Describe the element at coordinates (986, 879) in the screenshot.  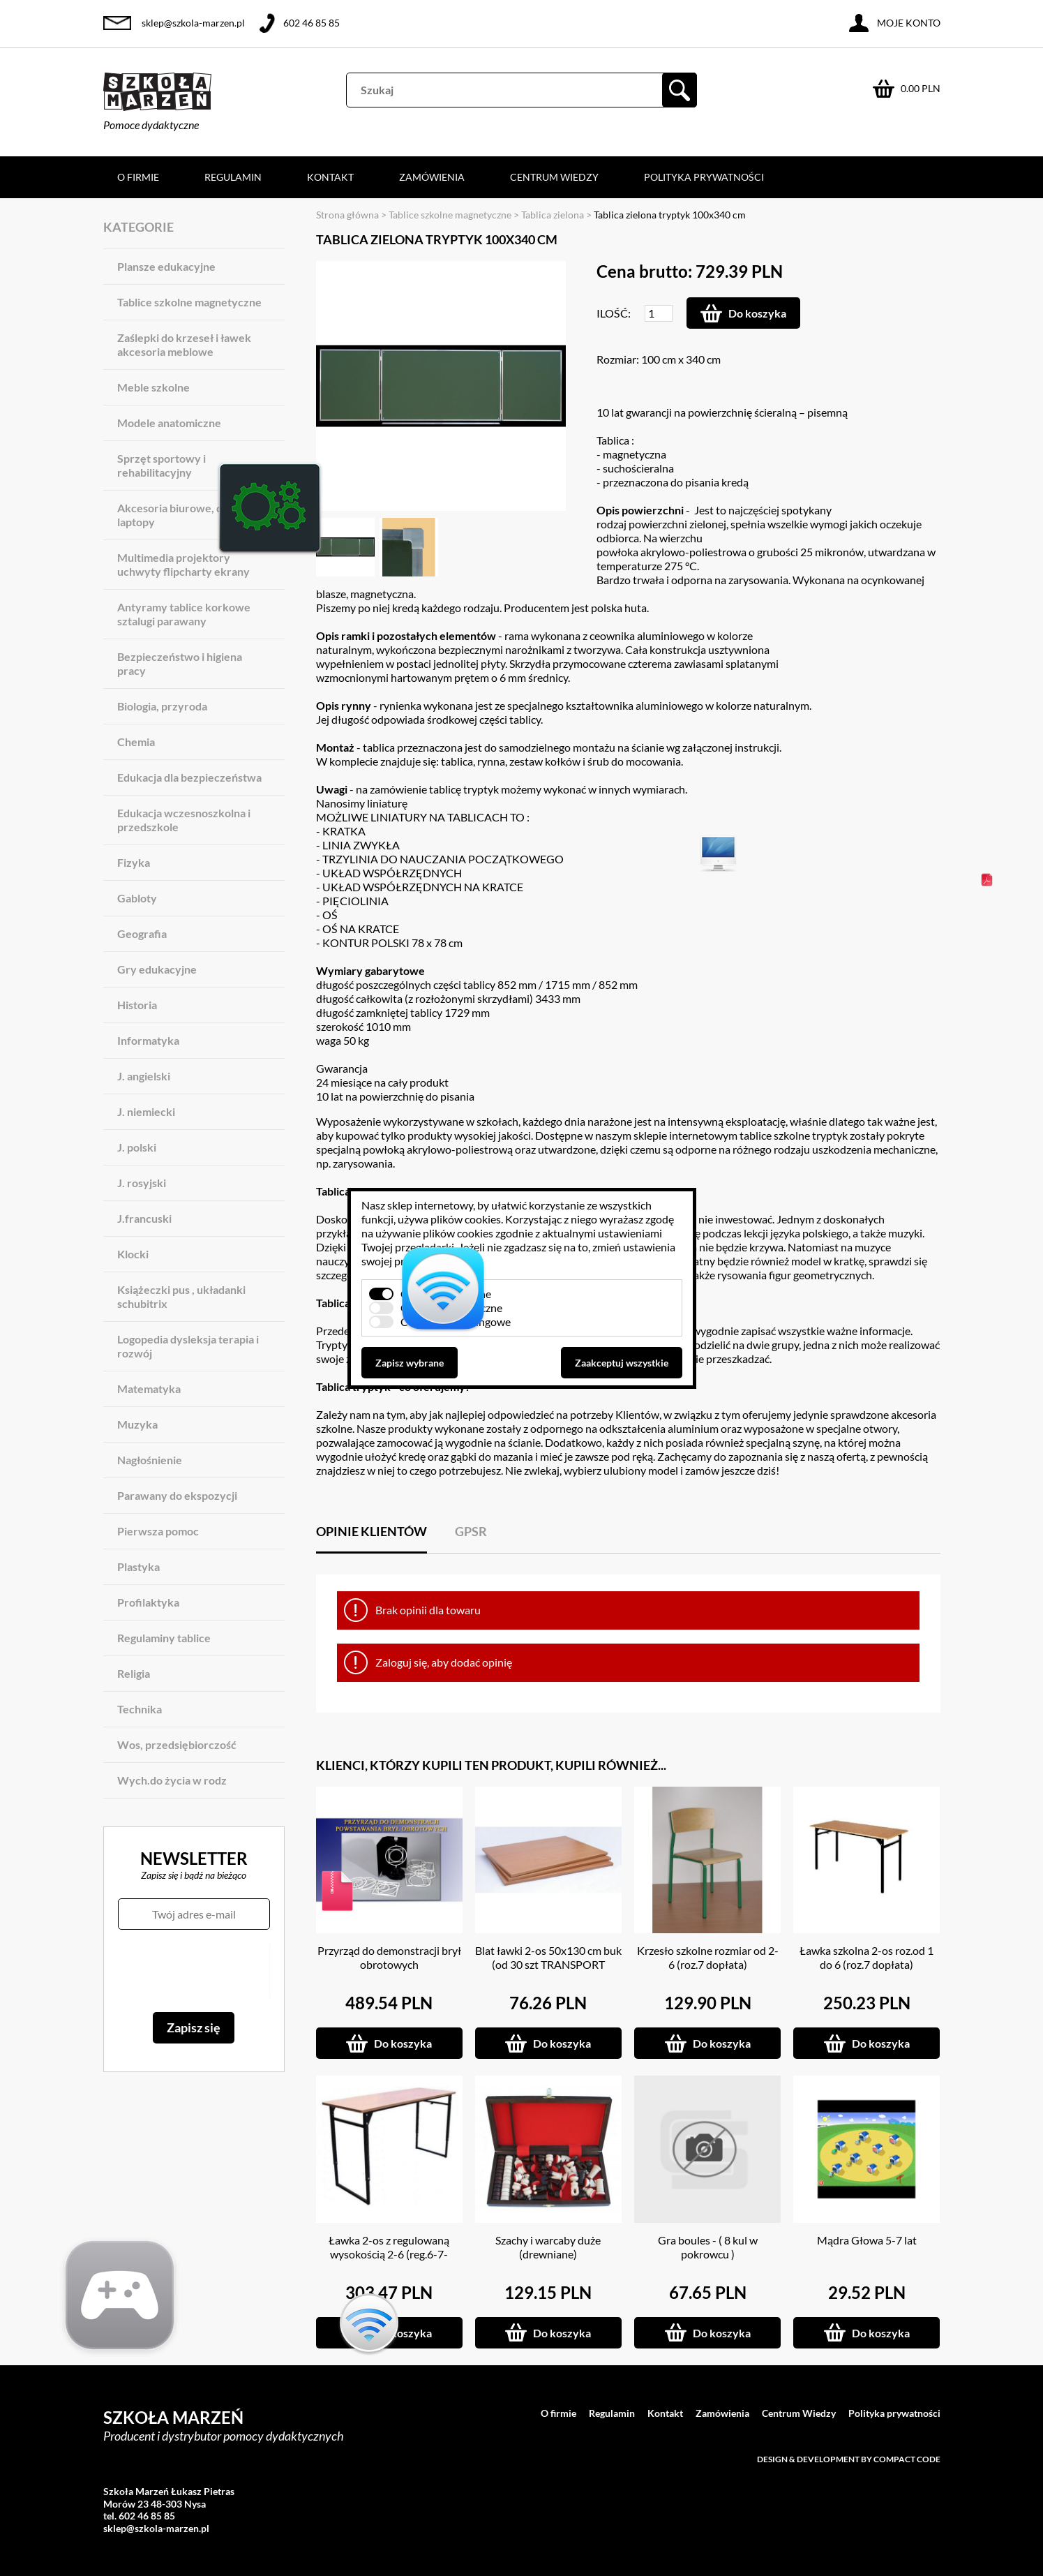
I see `open a compressed PDF file` at that location.